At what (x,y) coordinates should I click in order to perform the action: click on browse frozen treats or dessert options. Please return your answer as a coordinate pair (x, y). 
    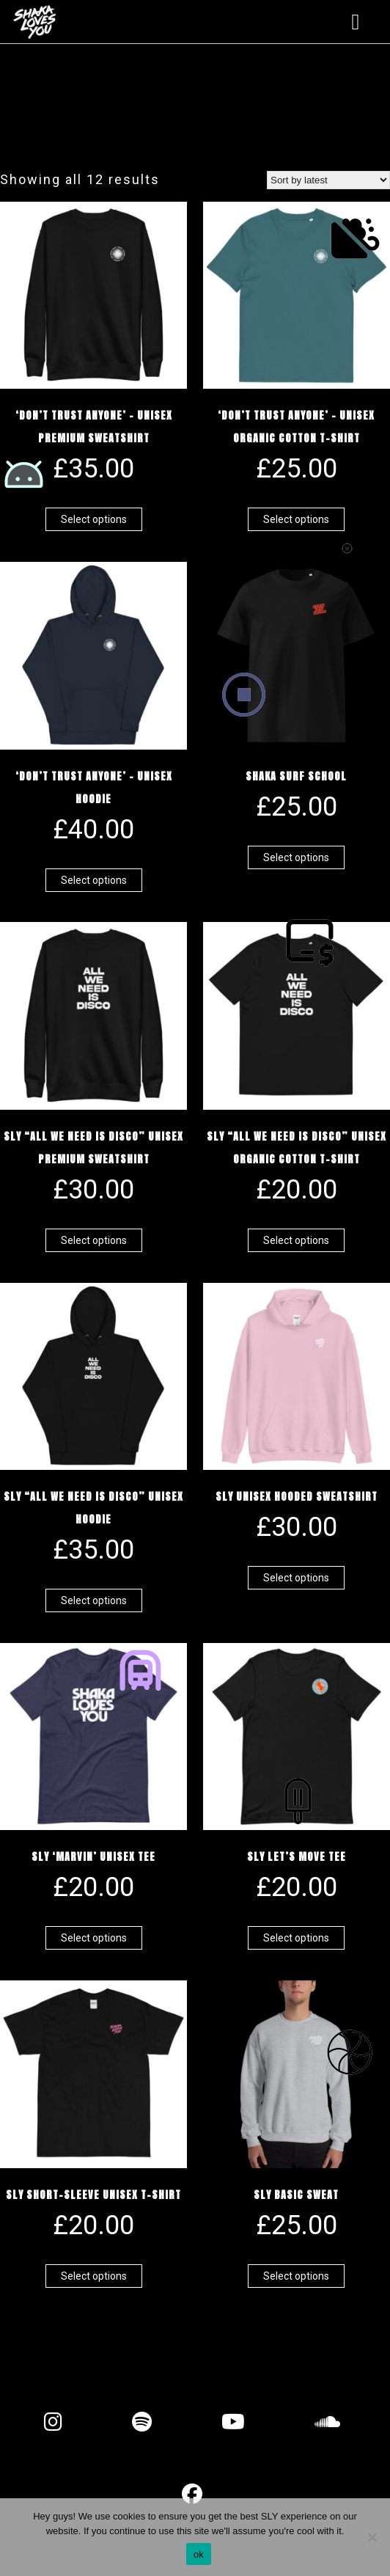
    Looking at the image, I should click on (298, 1800).